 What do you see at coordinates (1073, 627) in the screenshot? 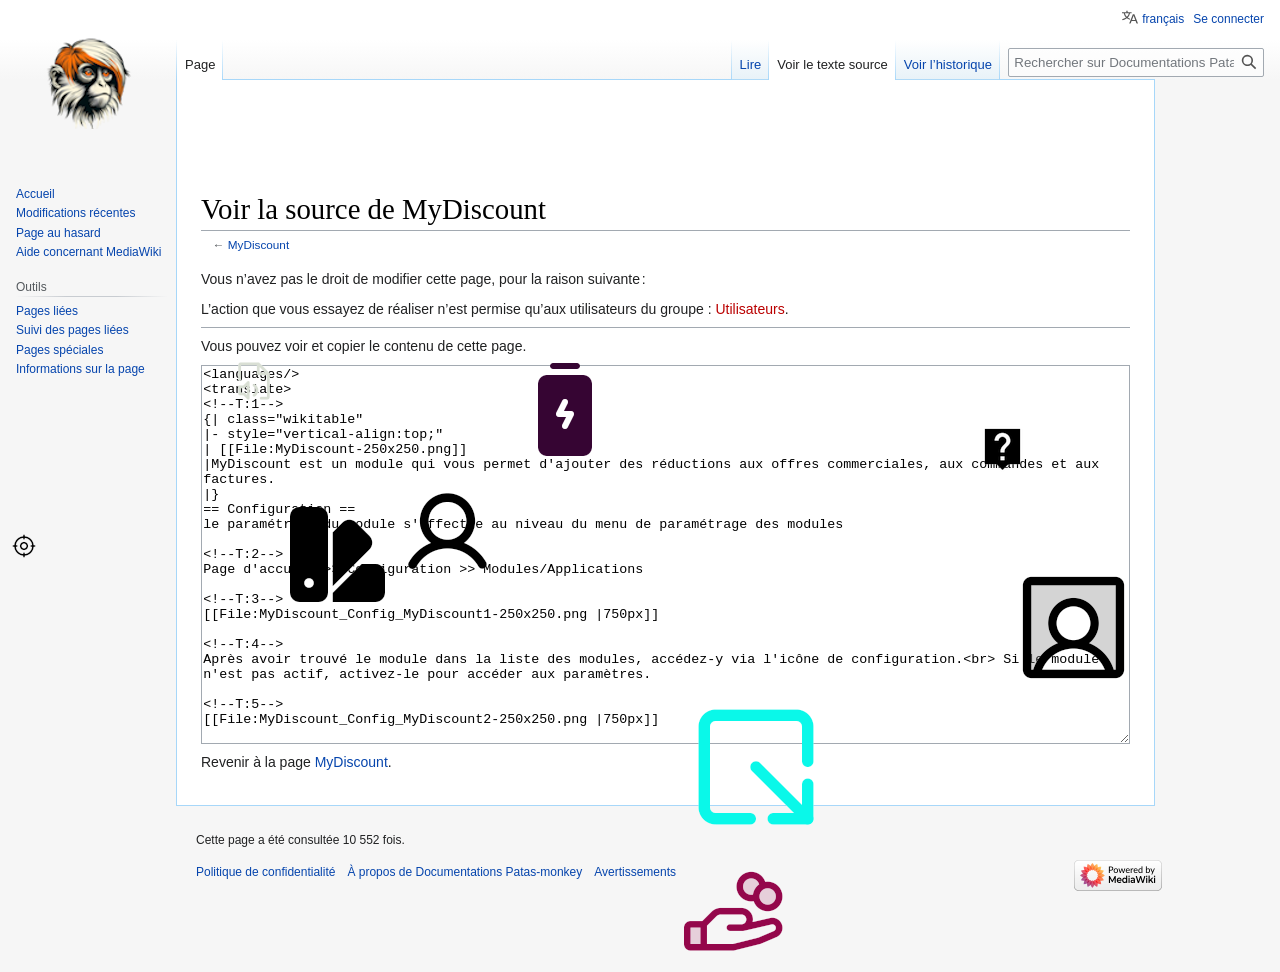
I see `view your profile` at bounding box center [1073, 627].